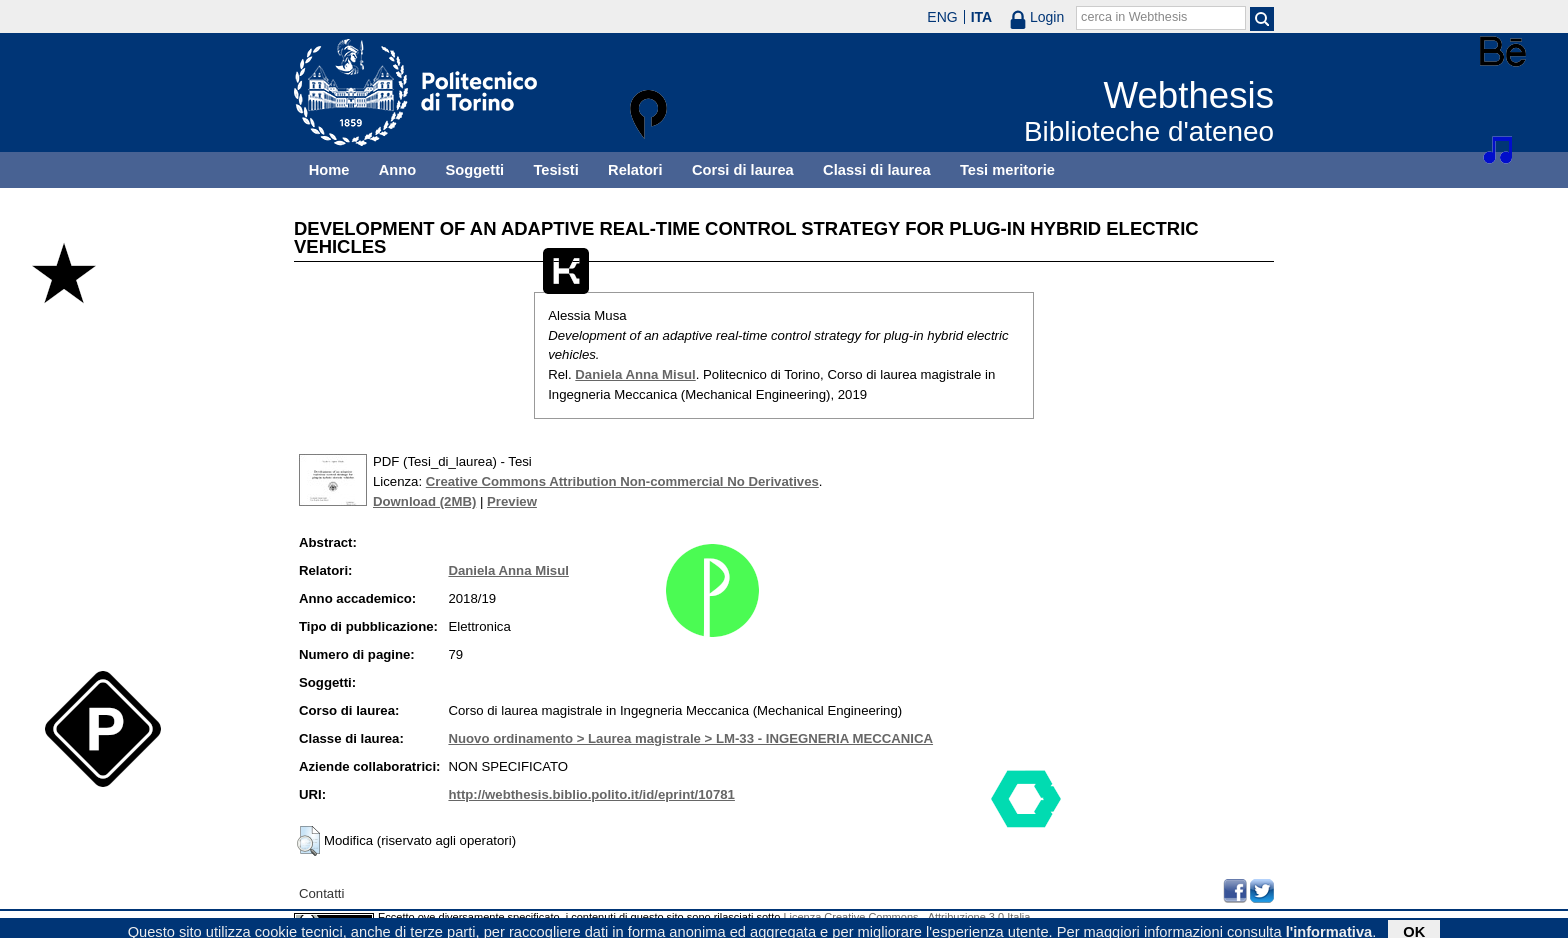 The image size is (1568, 938). What do you see at coordinates (648, 114) in the screenshot?
I see `player.me logo` at bounding box center [648, 114].